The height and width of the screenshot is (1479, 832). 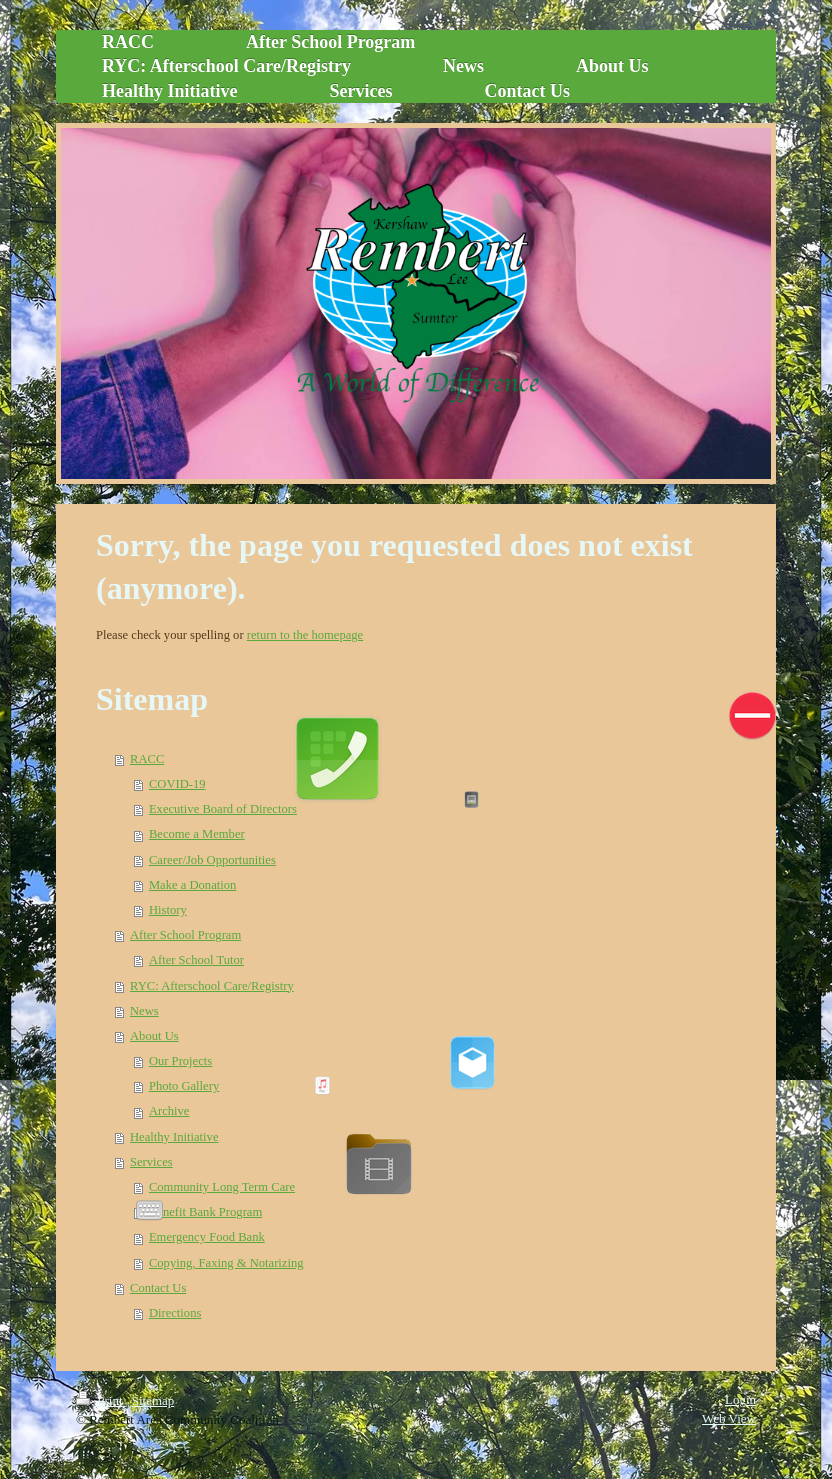 What do you see at coordinates (337, 758) in the screenshot?
I see `open the phone or calls app` at bounding box center [337, 758].